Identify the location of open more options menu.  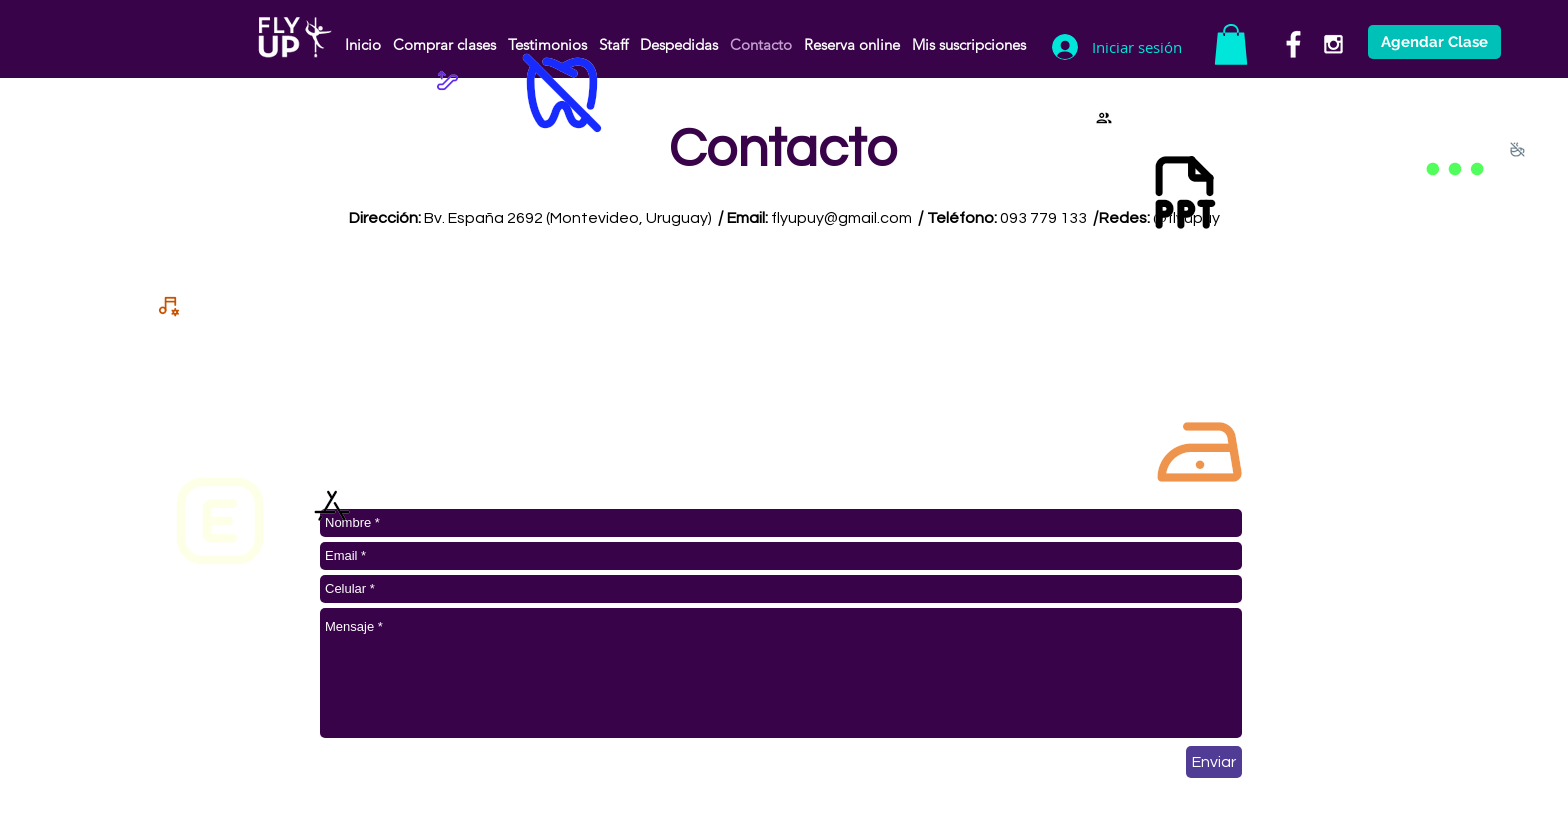
(1455, 169).